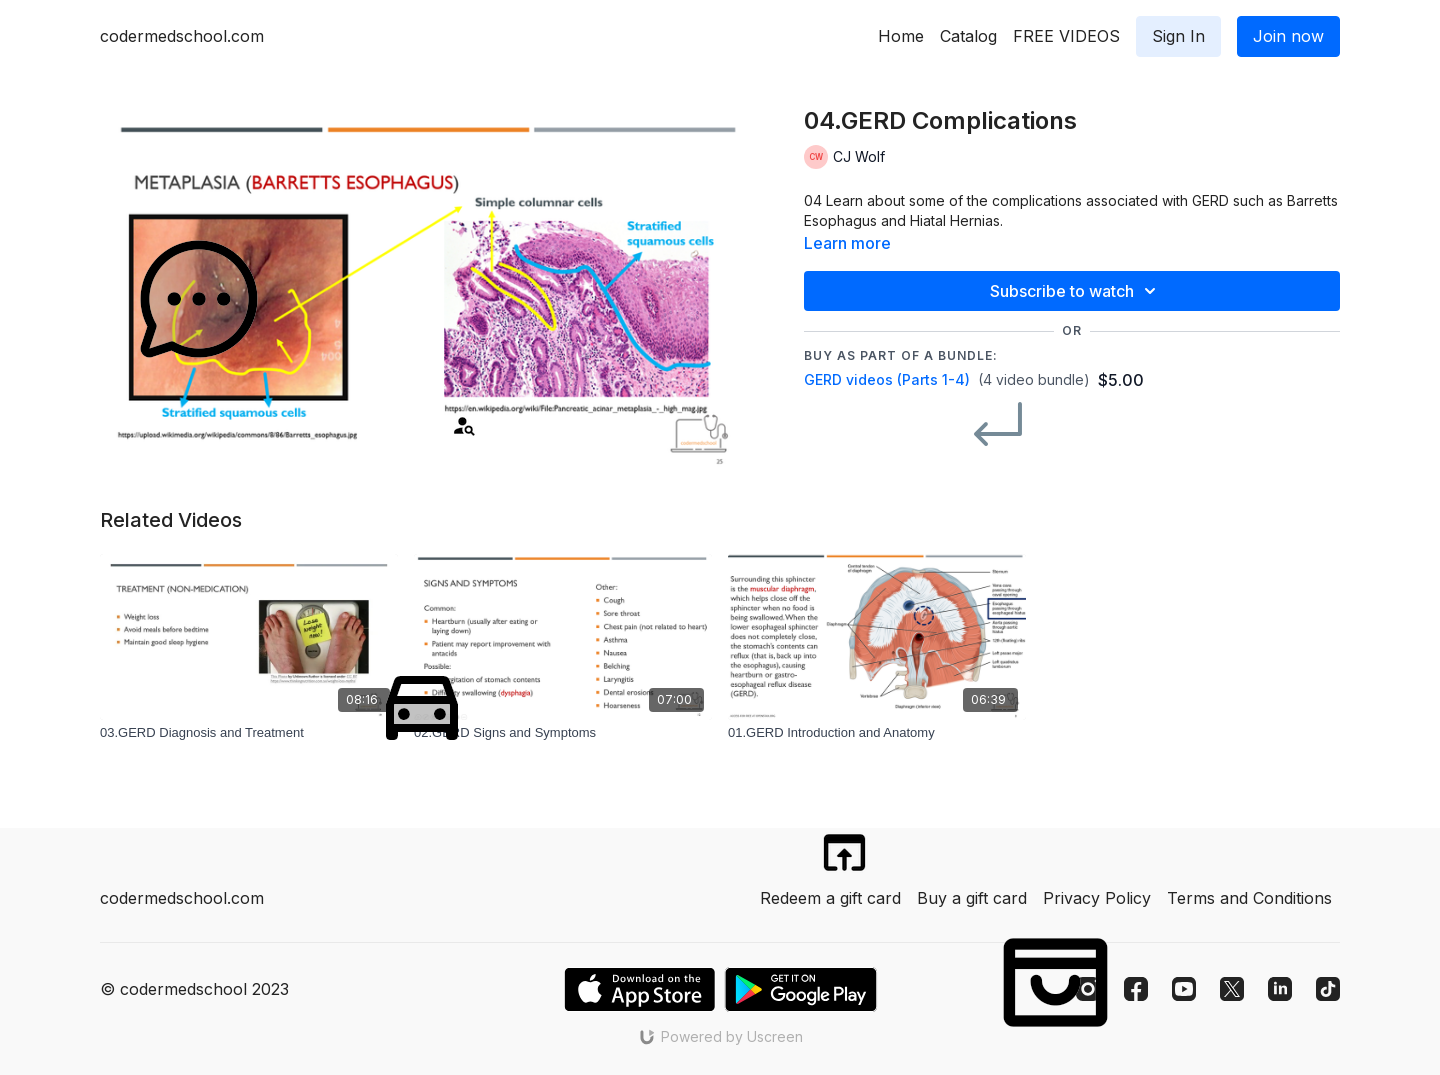 Image resolution: width=1440 pixels, height=1075 pixels. I want to click on open link in browser, so click(844, 852).